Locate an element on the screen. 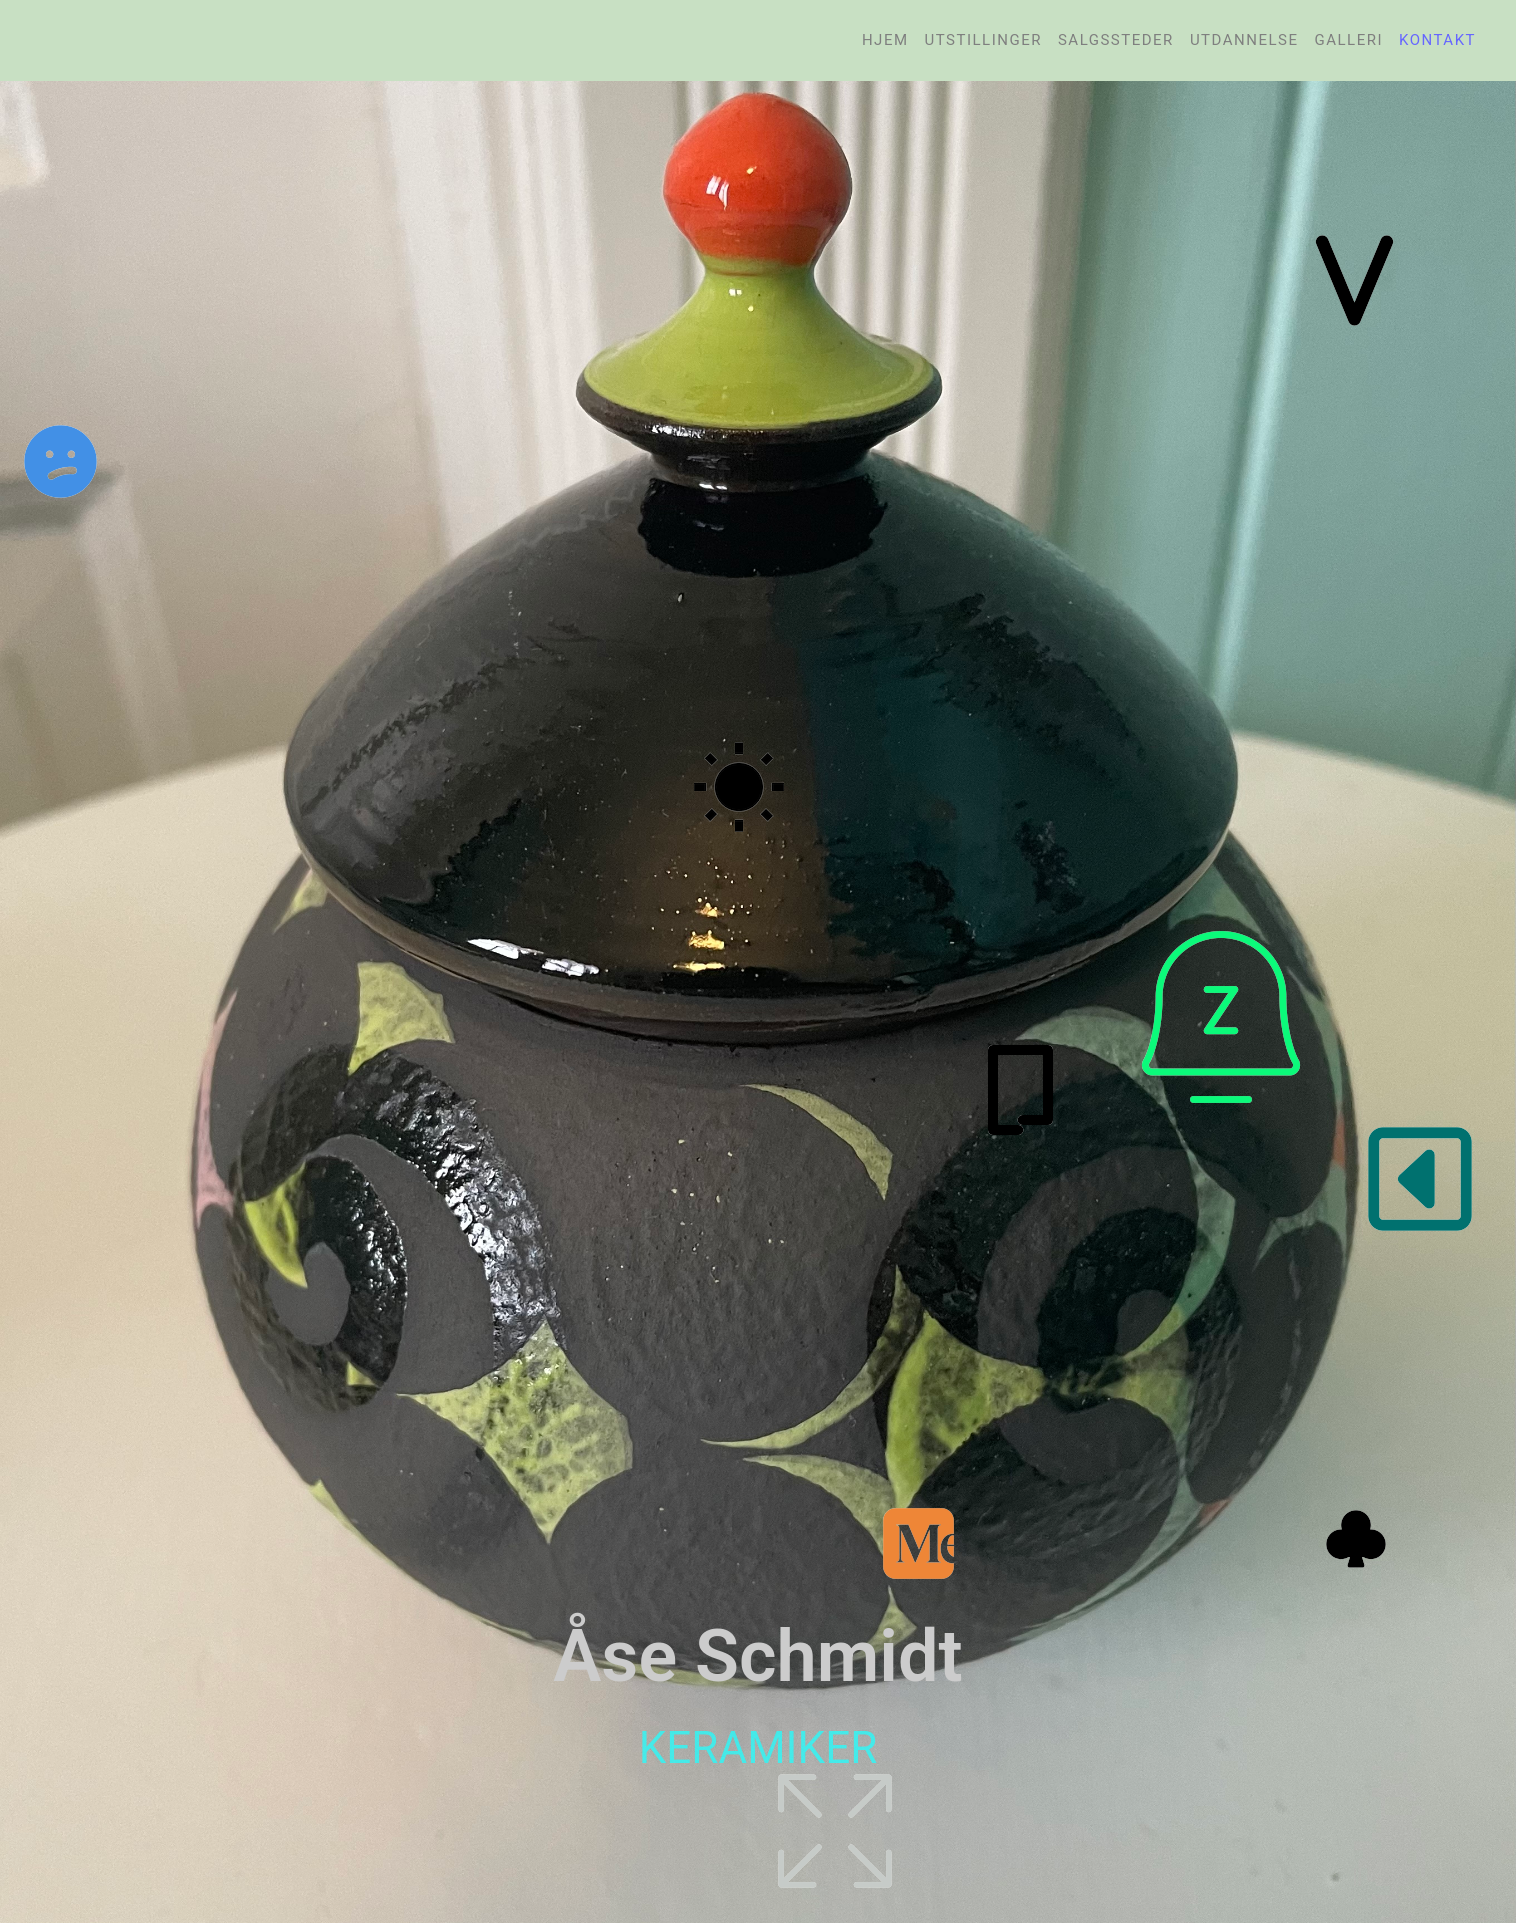  toggle light mode or bright display is located at coordinates (739, 789).